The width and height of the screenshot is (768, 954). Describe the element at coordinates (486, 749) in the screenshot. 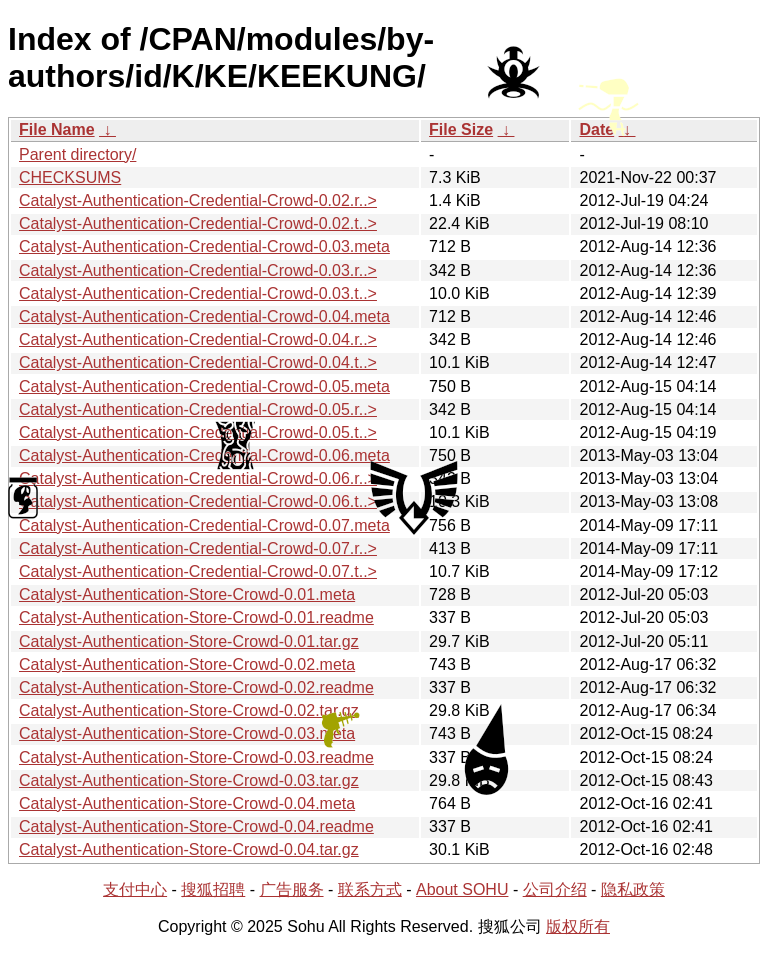

I see `indicates a player penalty or mistake` at that location.